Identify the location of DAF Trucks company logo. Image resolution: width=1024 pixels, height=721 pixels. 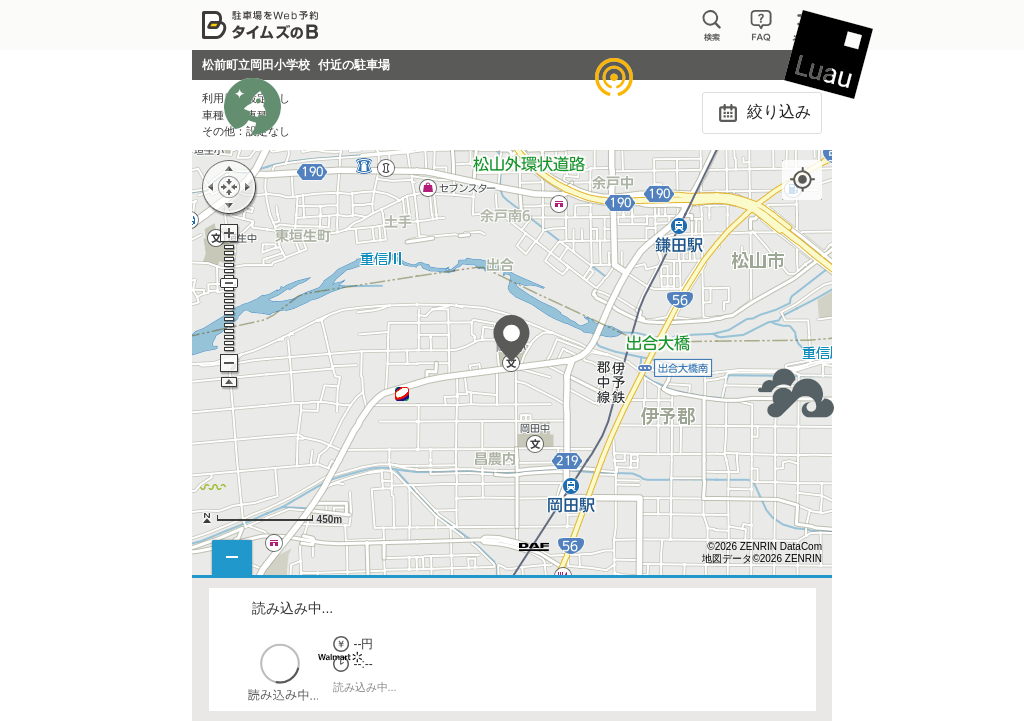
(534, 547).